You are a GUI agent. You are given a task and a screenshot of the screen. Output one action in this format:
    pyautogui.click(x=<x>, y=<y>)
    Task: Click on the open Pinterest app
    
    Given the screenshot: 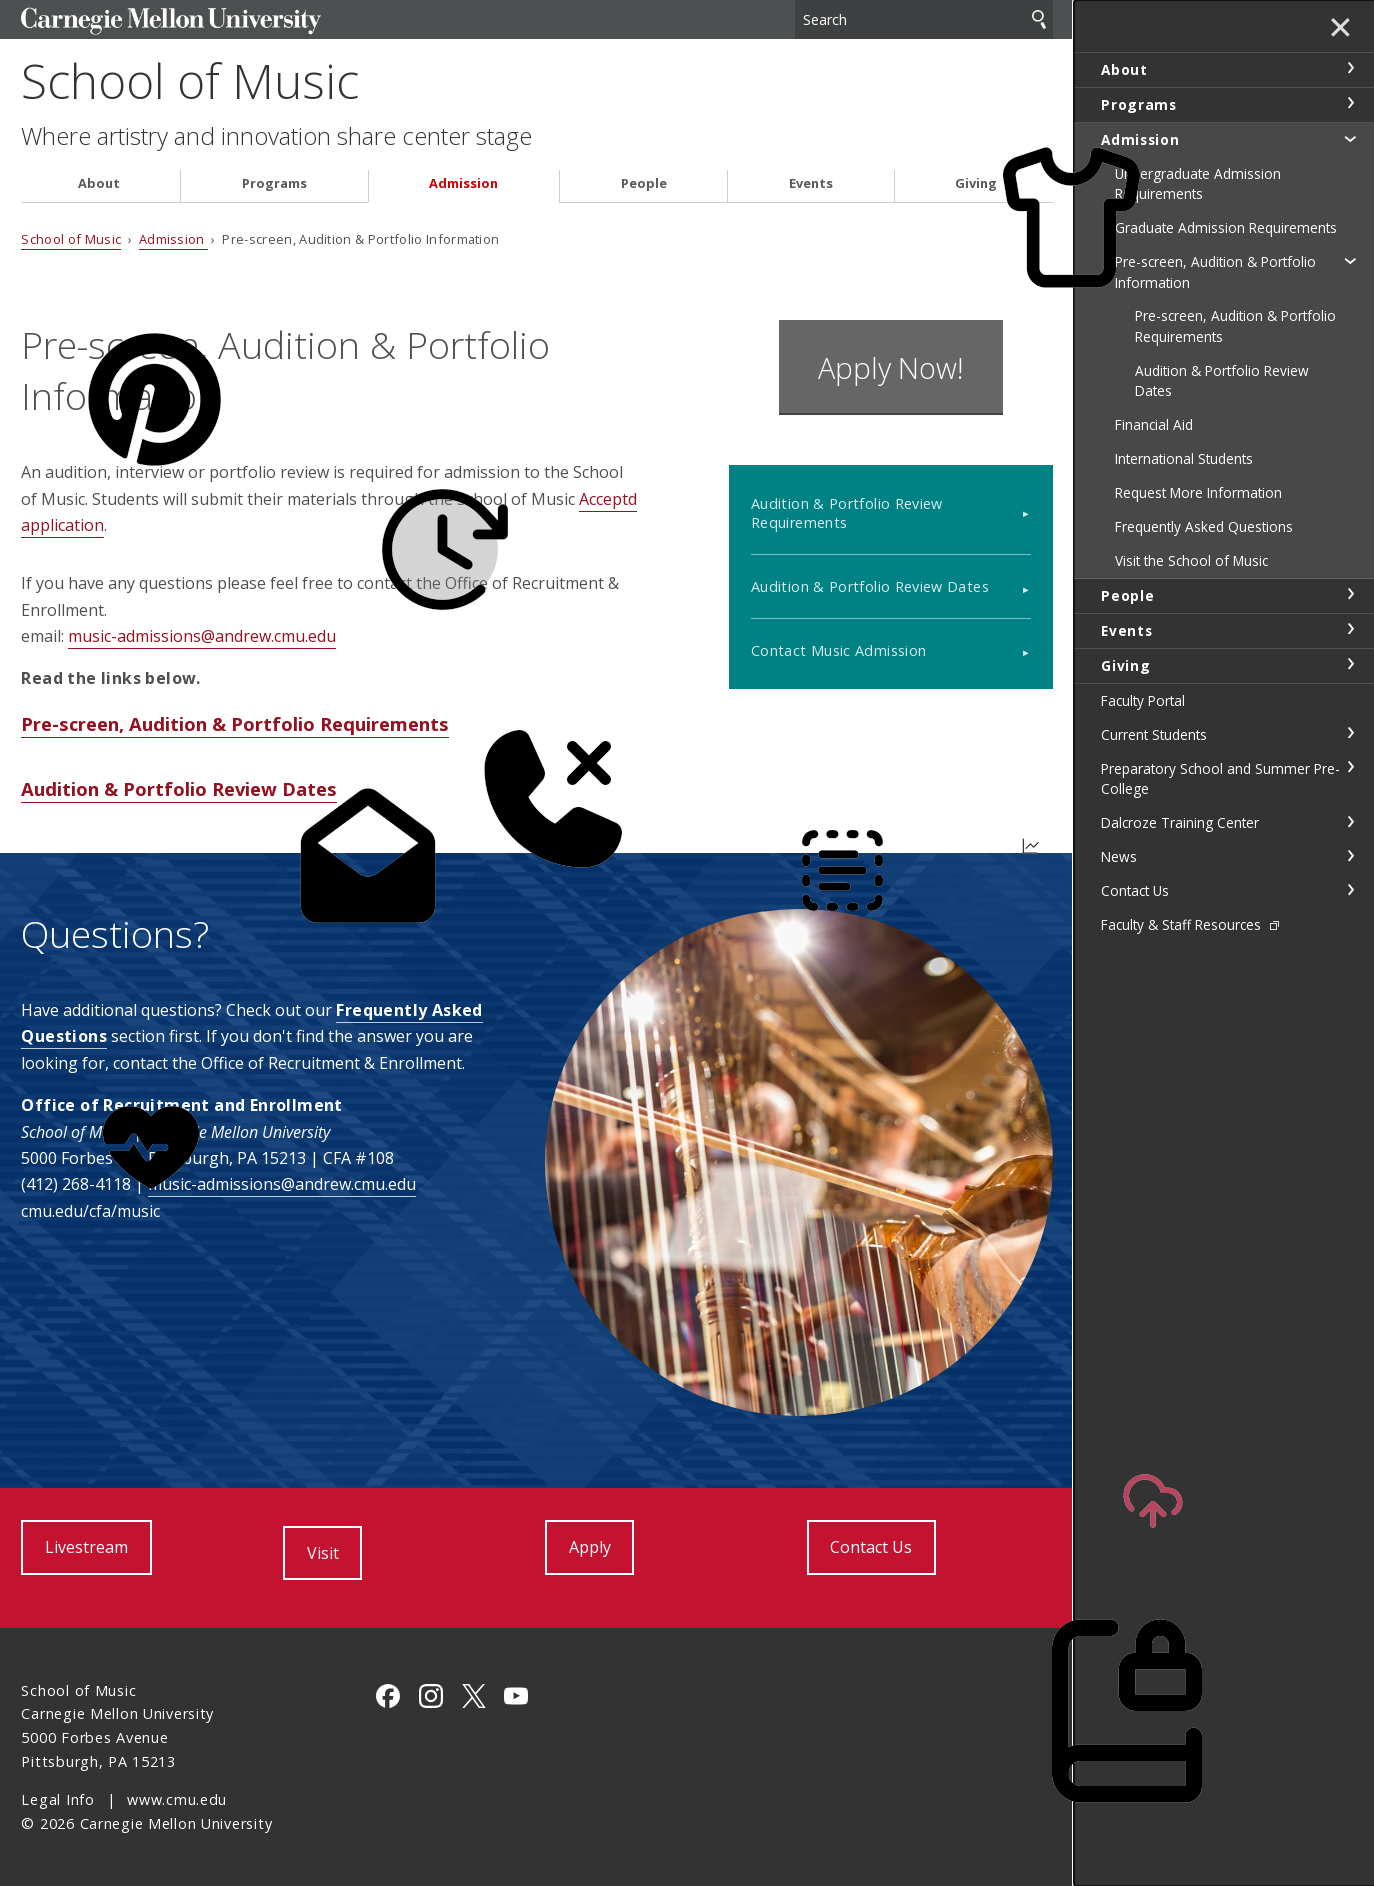 What is the action you would take?
    pyautogui.click(x=149, y=399)
    